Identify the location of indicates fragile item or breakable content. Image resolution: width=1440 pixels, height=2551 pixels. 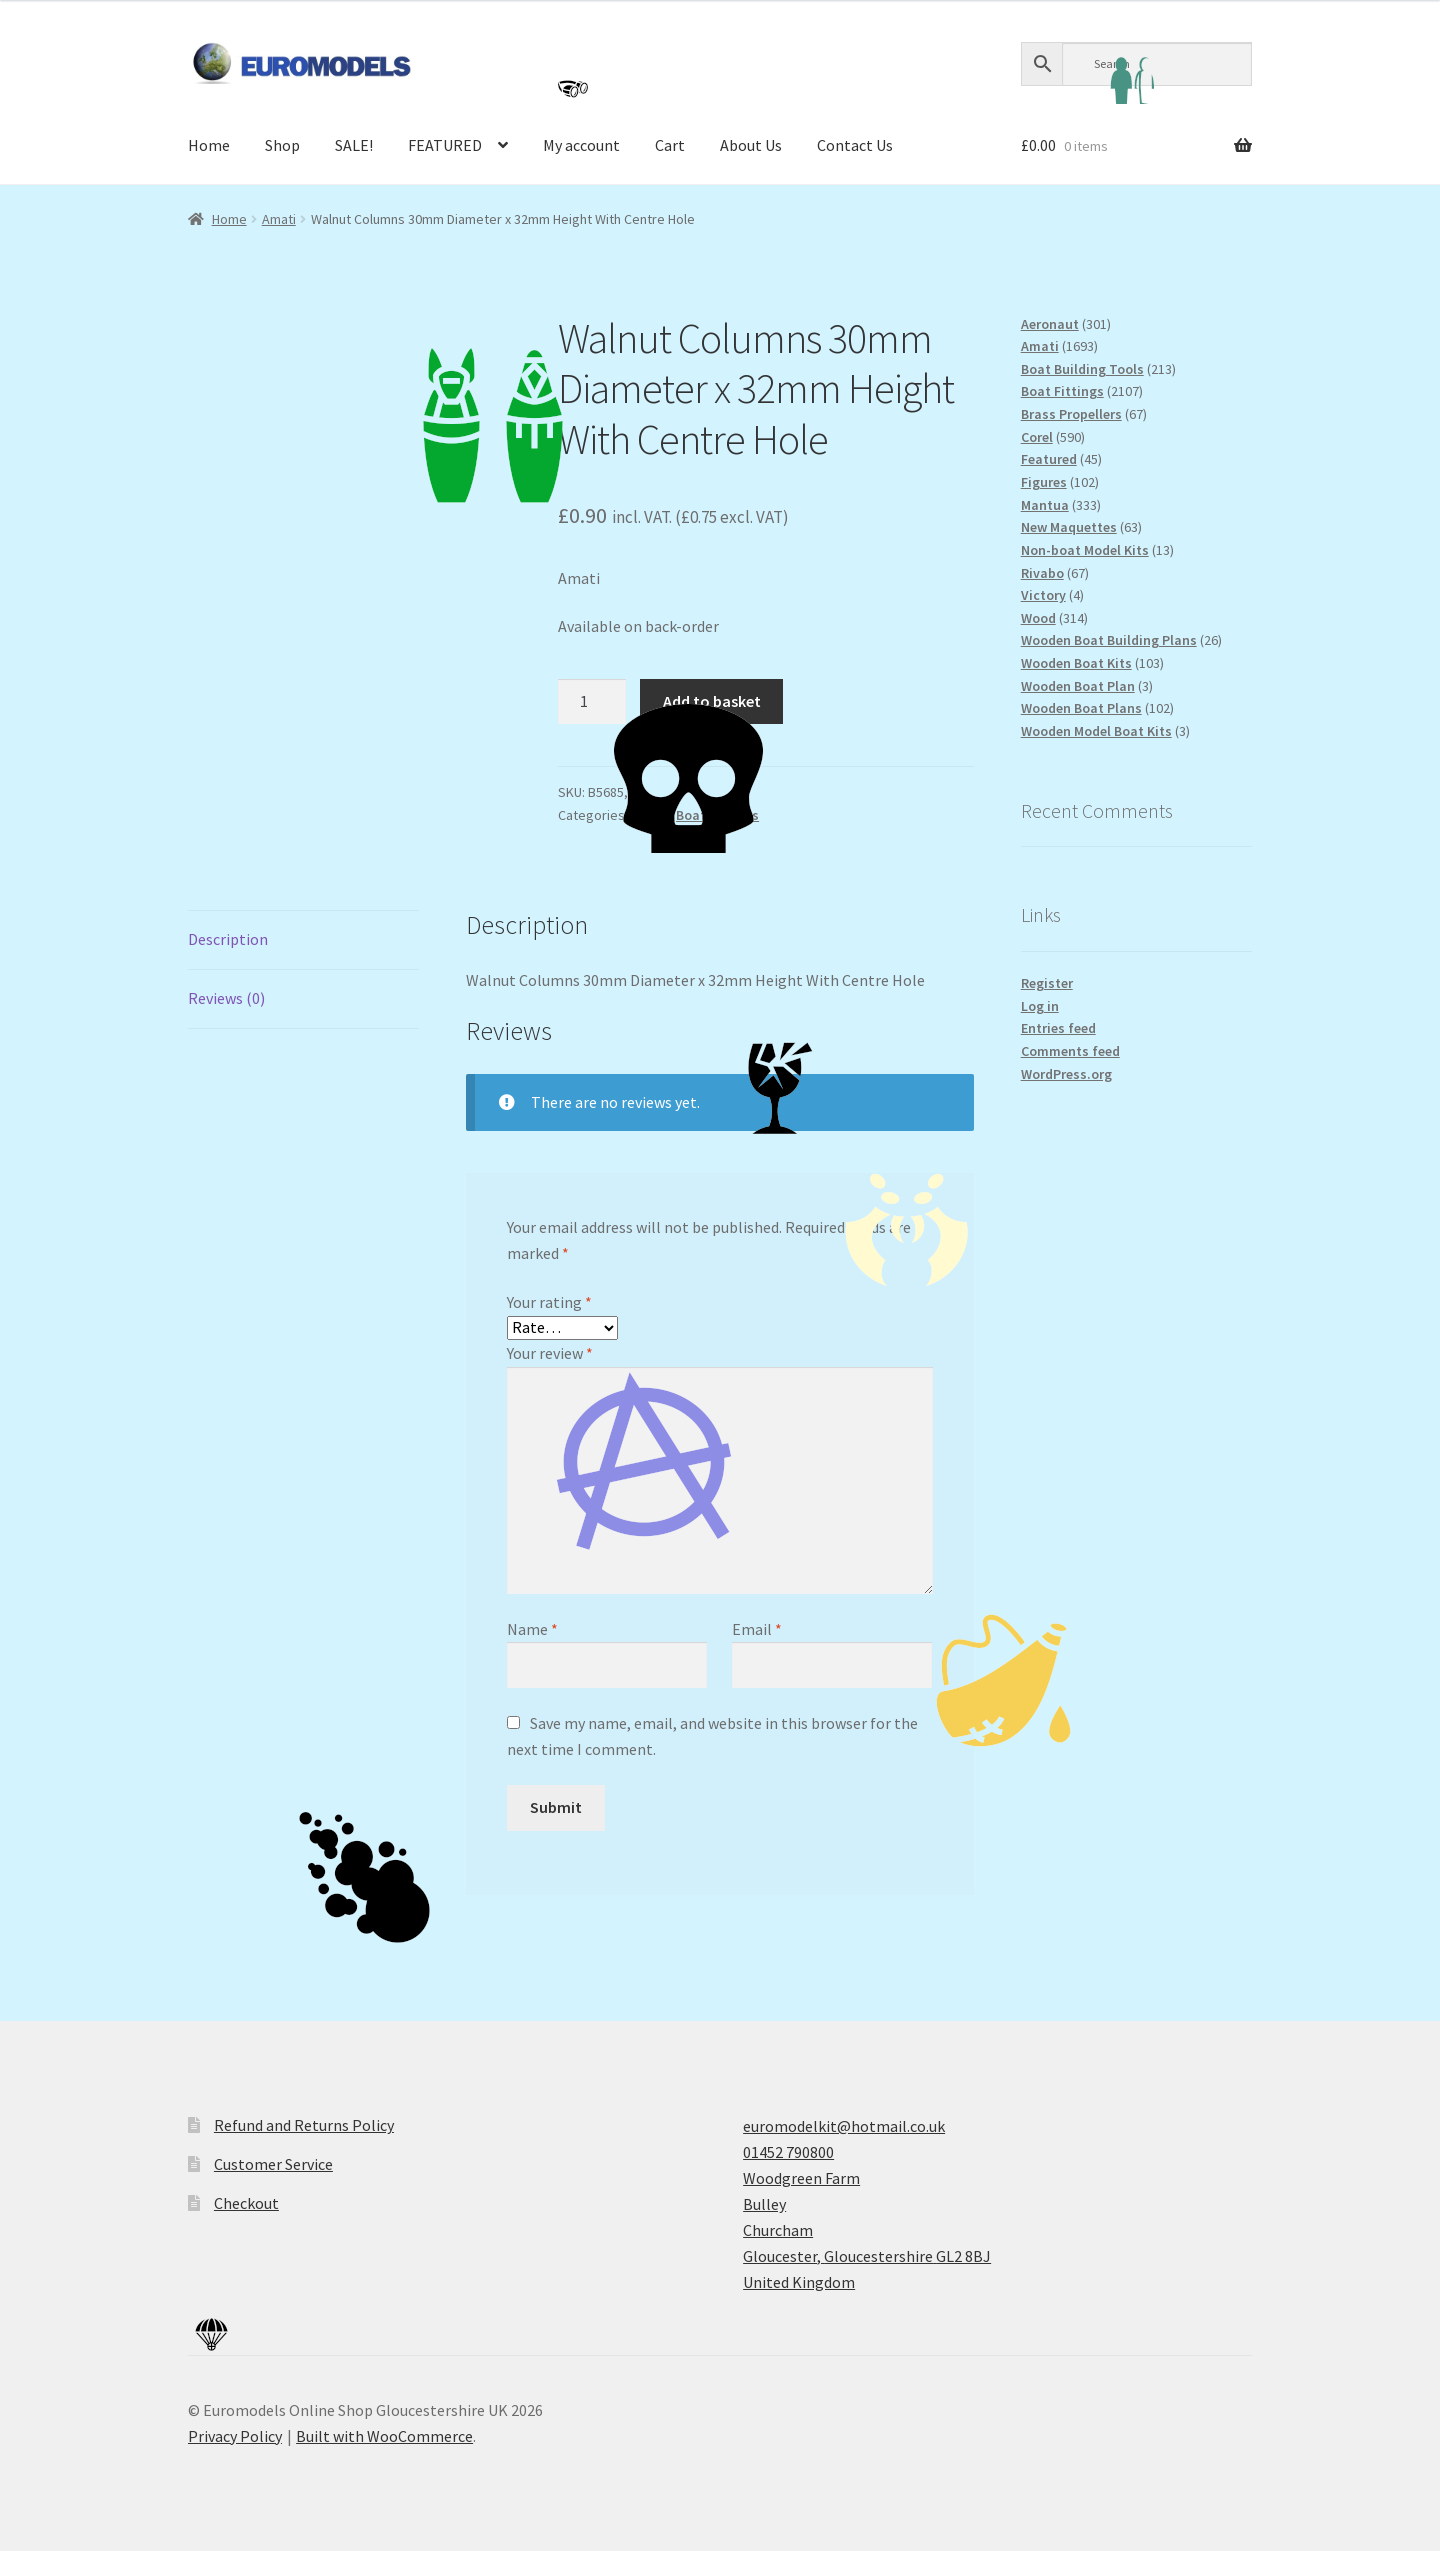
(773, 1088).